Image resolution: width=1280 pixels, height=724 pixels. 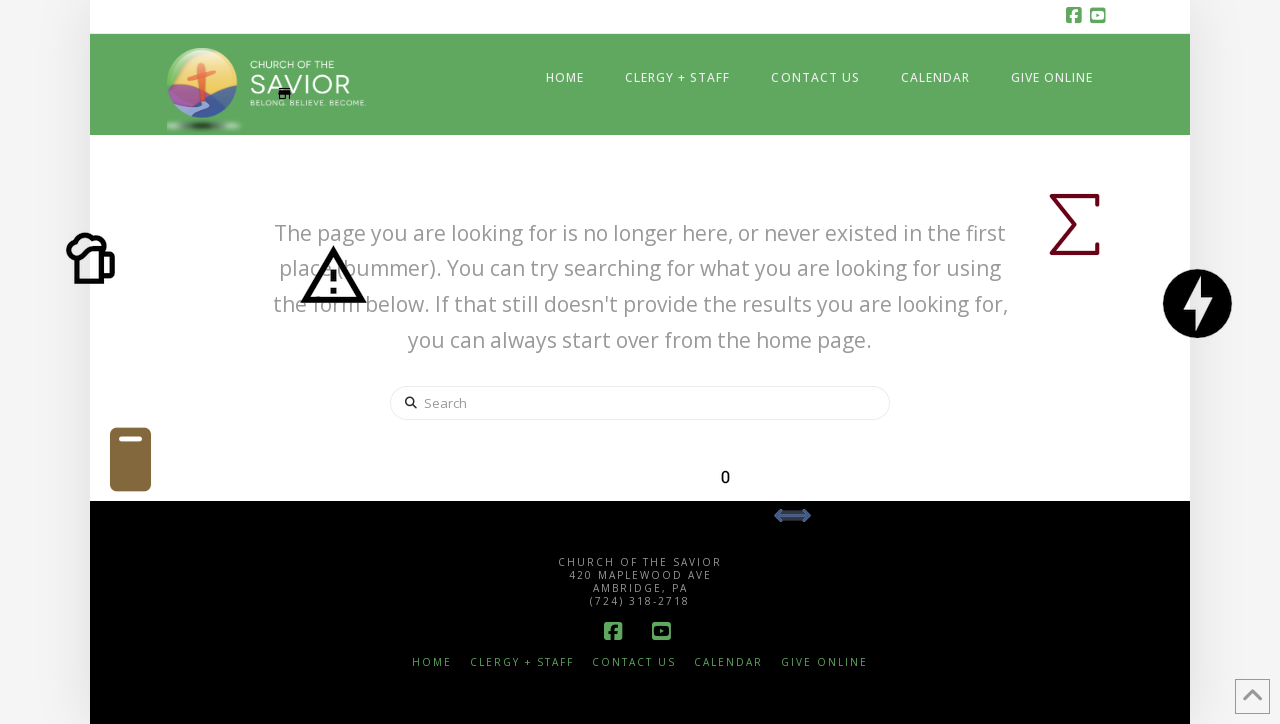 What do you see at coordinates (725, 477) in the screenshot?
I see `set exposure compensation to zero` at bounding box center [725, 477].